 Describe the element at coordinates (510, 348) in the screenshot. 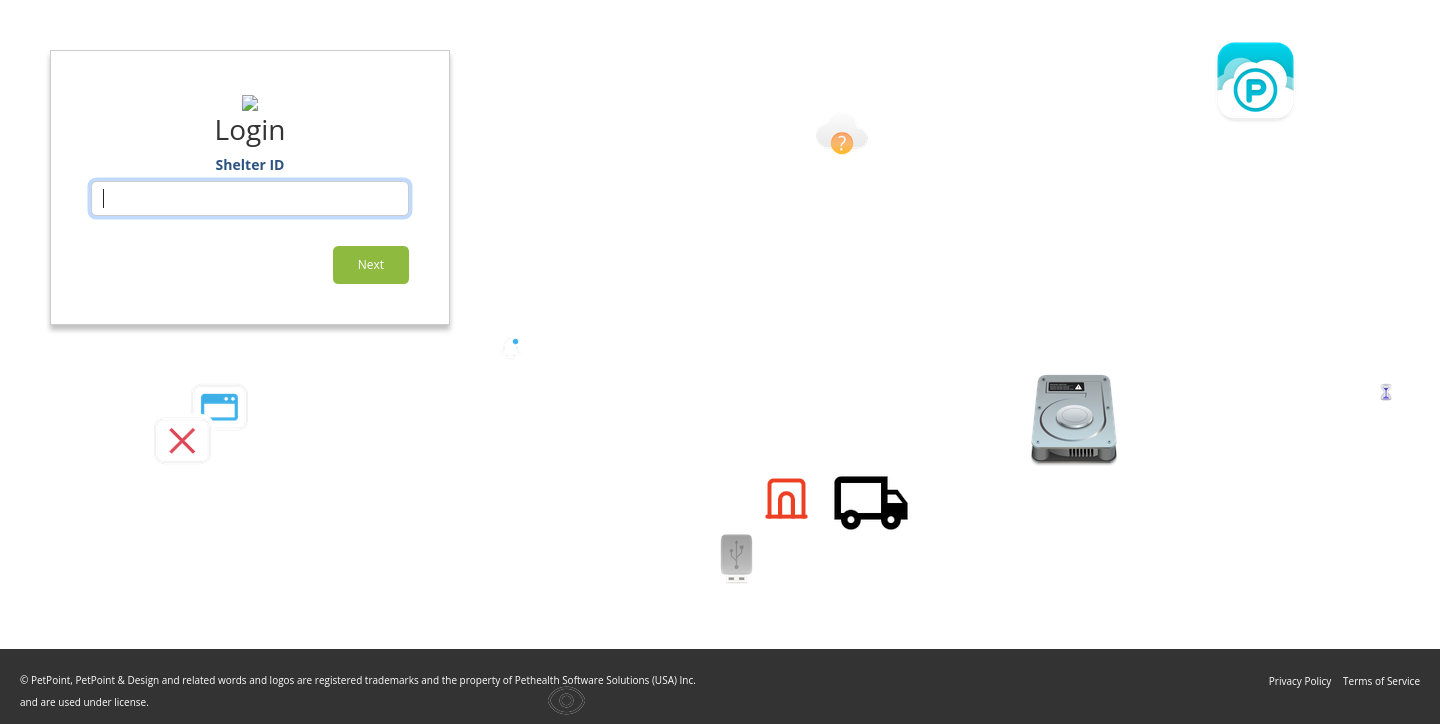

I see `indicates new notifications available` at that location.